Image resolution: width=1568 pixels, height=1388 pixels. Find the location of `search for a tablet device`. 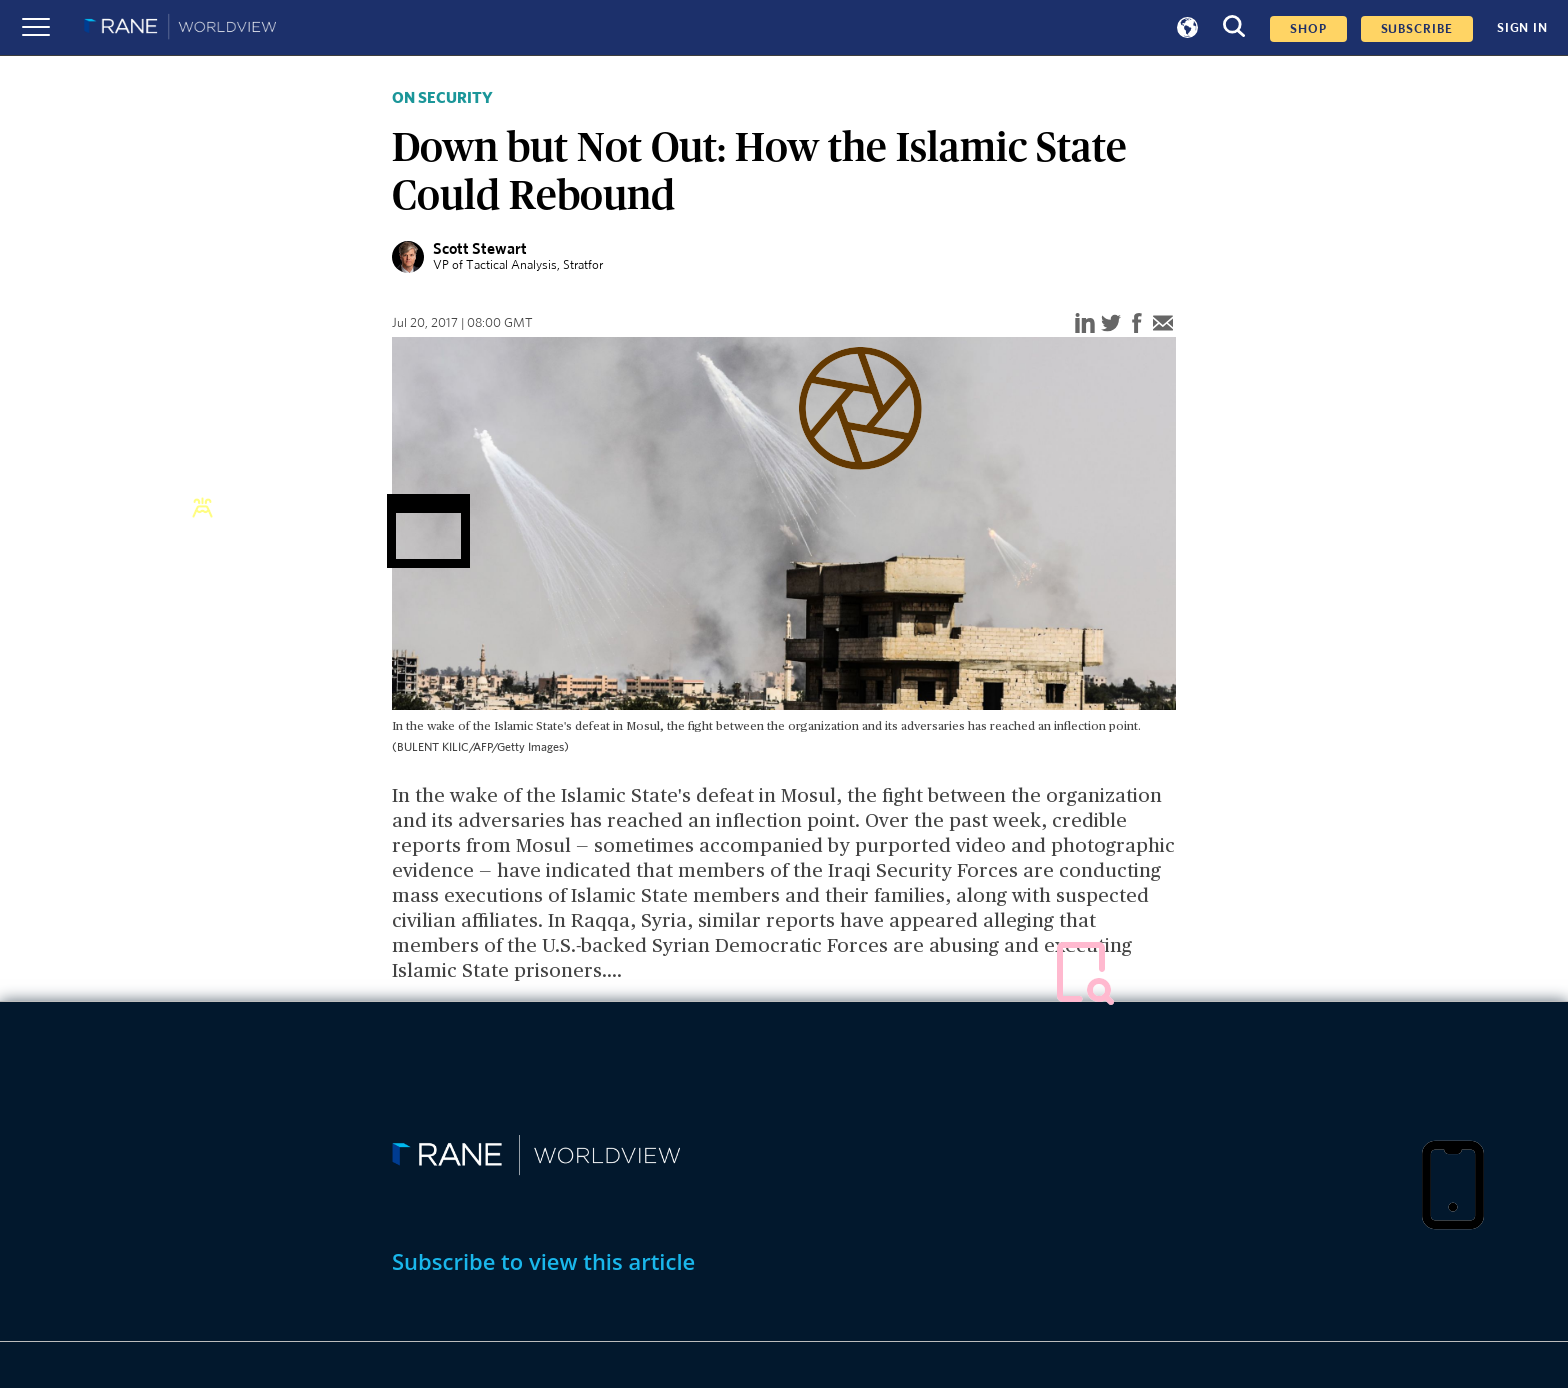

search for a tablet device is located at coordinates (1081, 972).